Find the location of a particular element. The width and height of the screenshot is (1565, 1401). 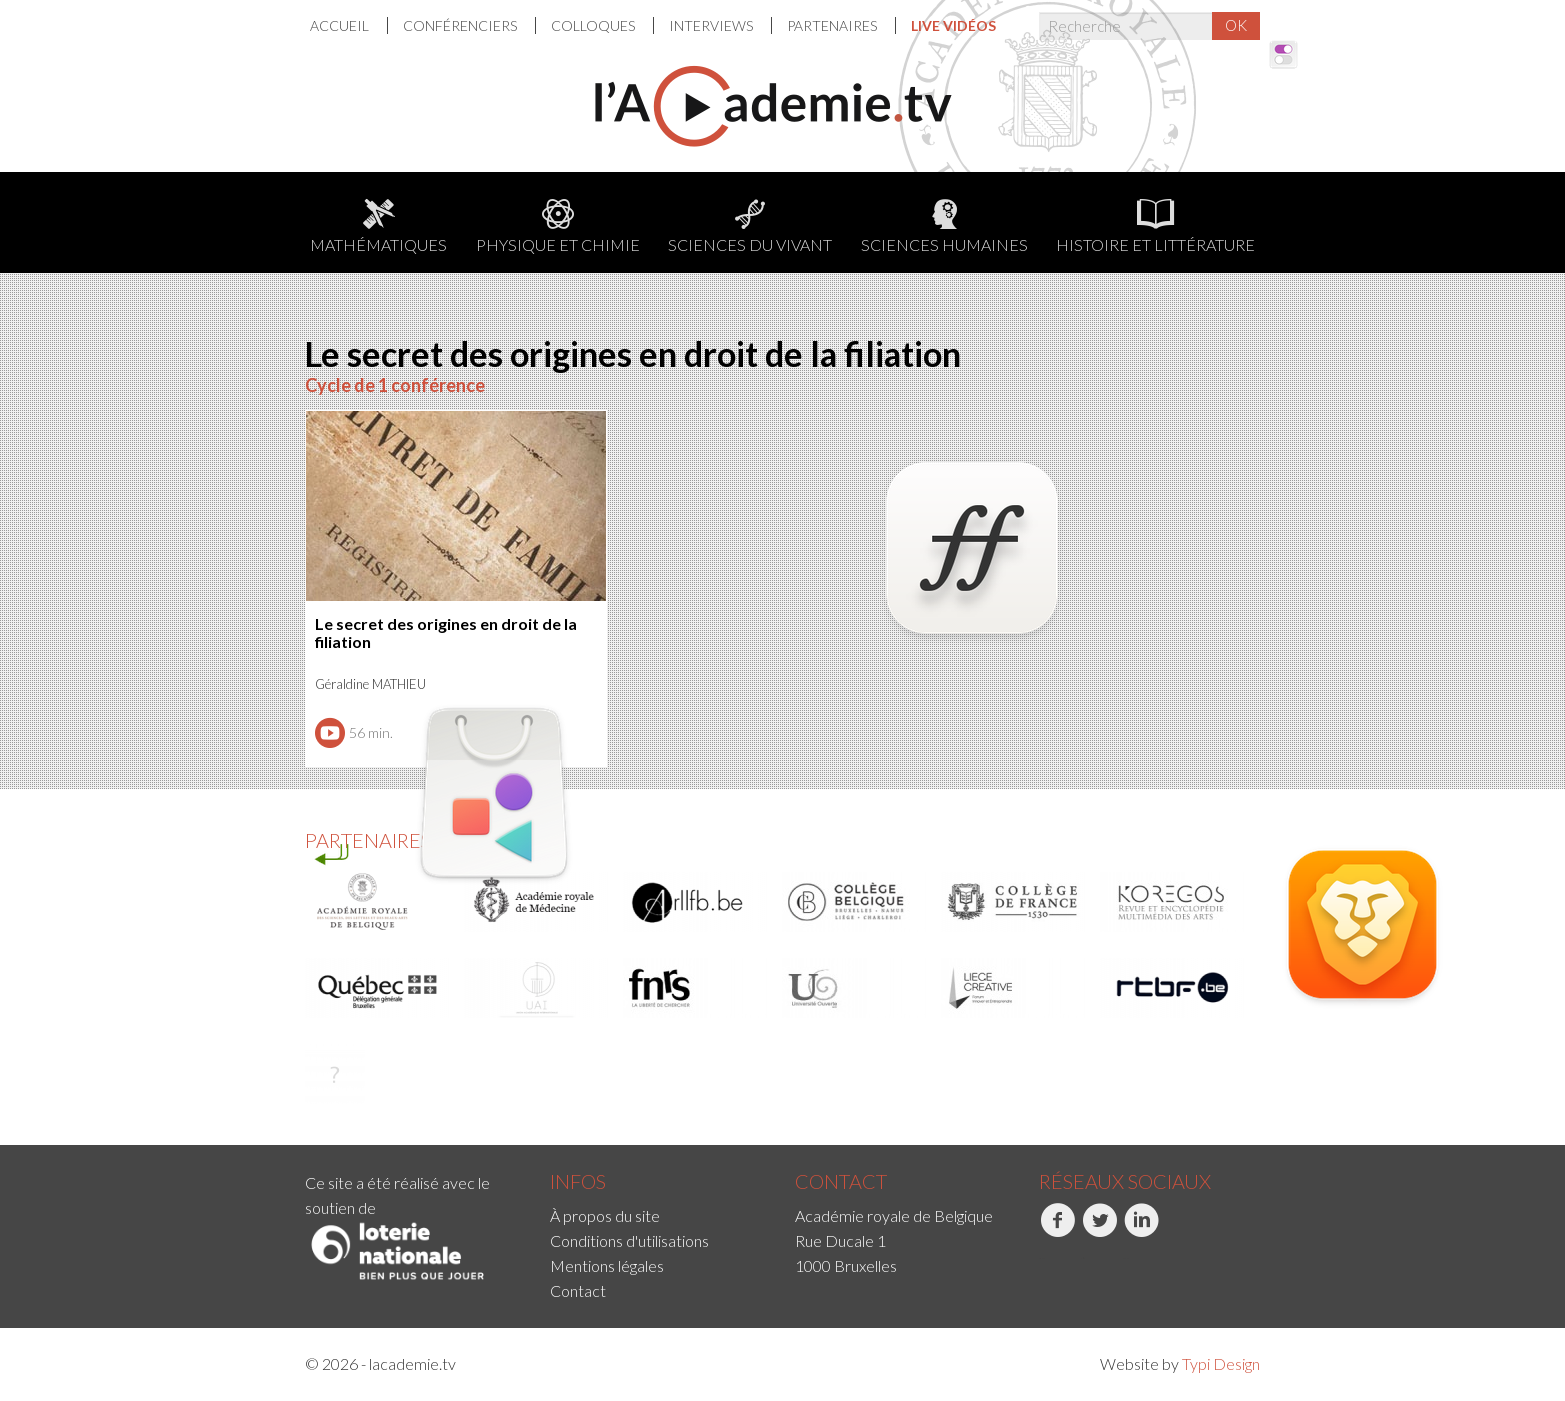

open brave browser beta version is located at coordinates (1362, 924).